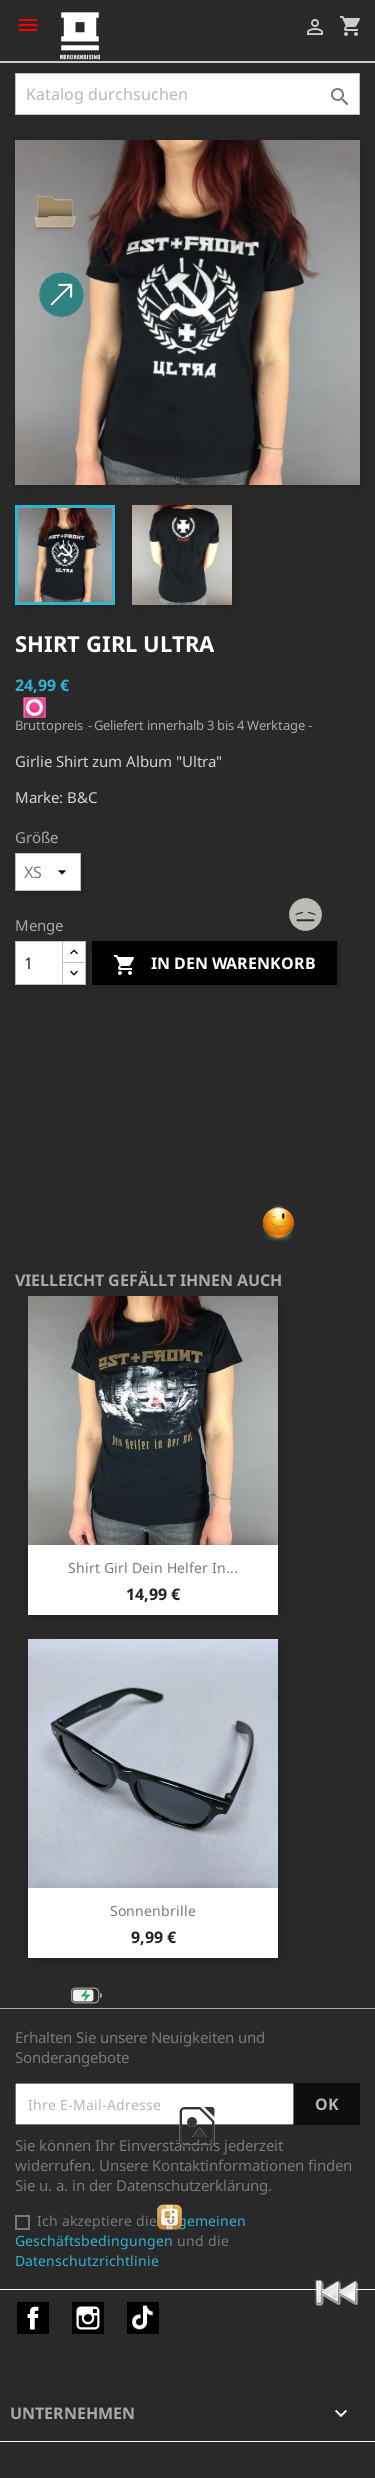 The image size is (375, 2478). Describe the element at coordinates (169, 2217) in the screenshot. I see `a system driver or hardware component file` at that location.